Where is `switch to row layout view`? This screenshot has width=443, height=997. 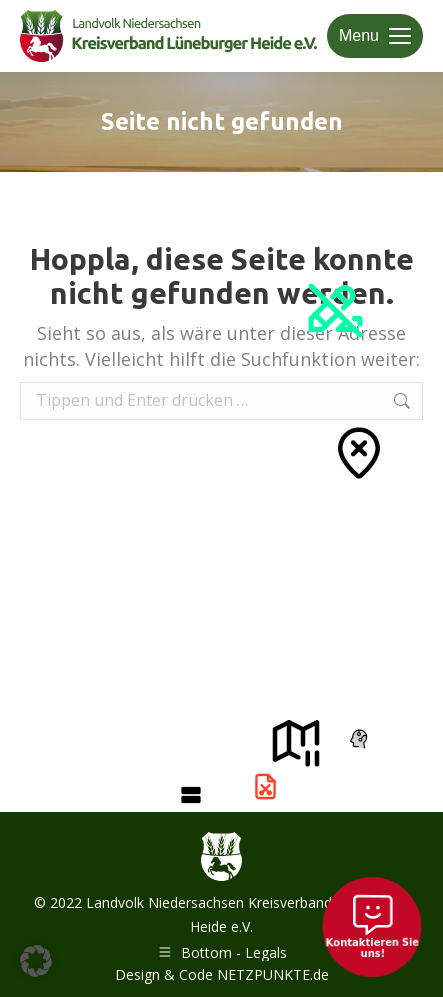
switch to row layout view is located at coordinates (191, 795).